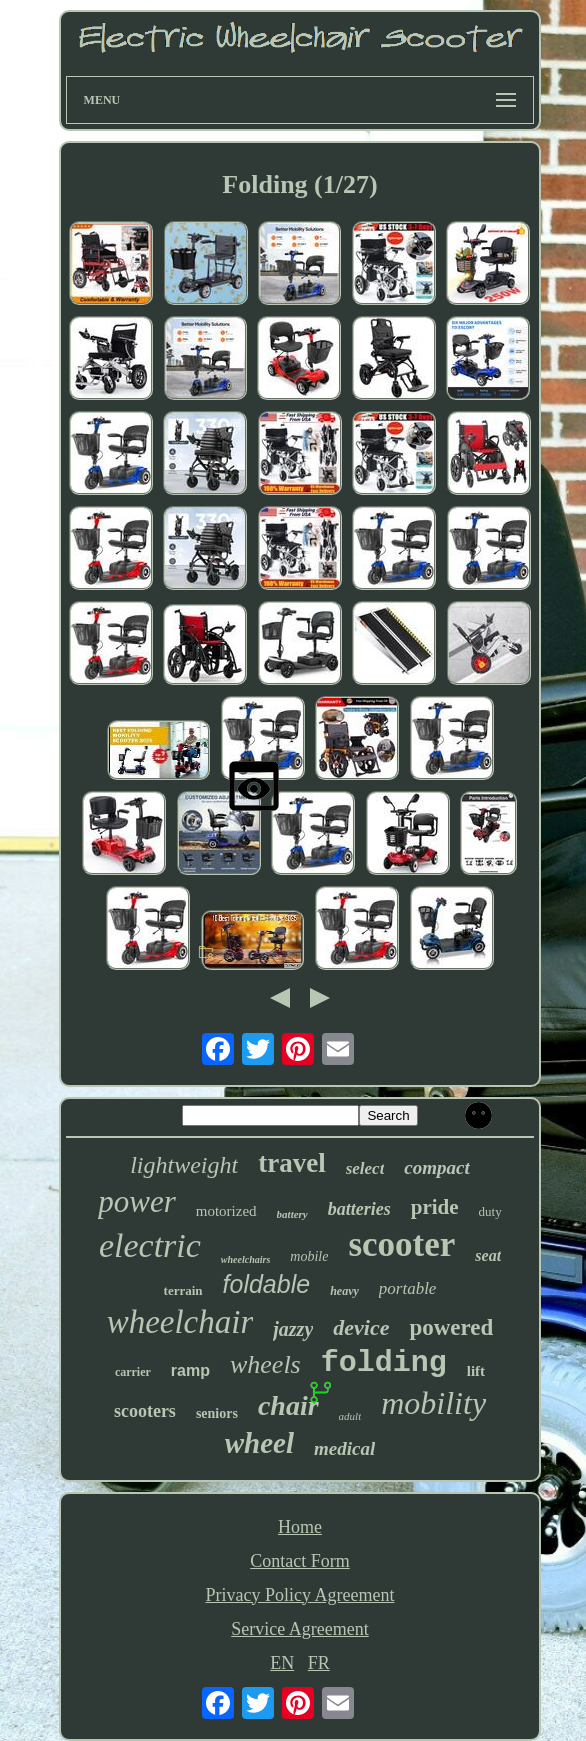 The width and height of the screenshot is (586, 1741). I want to click on view repository branches, so click(319, 1392).